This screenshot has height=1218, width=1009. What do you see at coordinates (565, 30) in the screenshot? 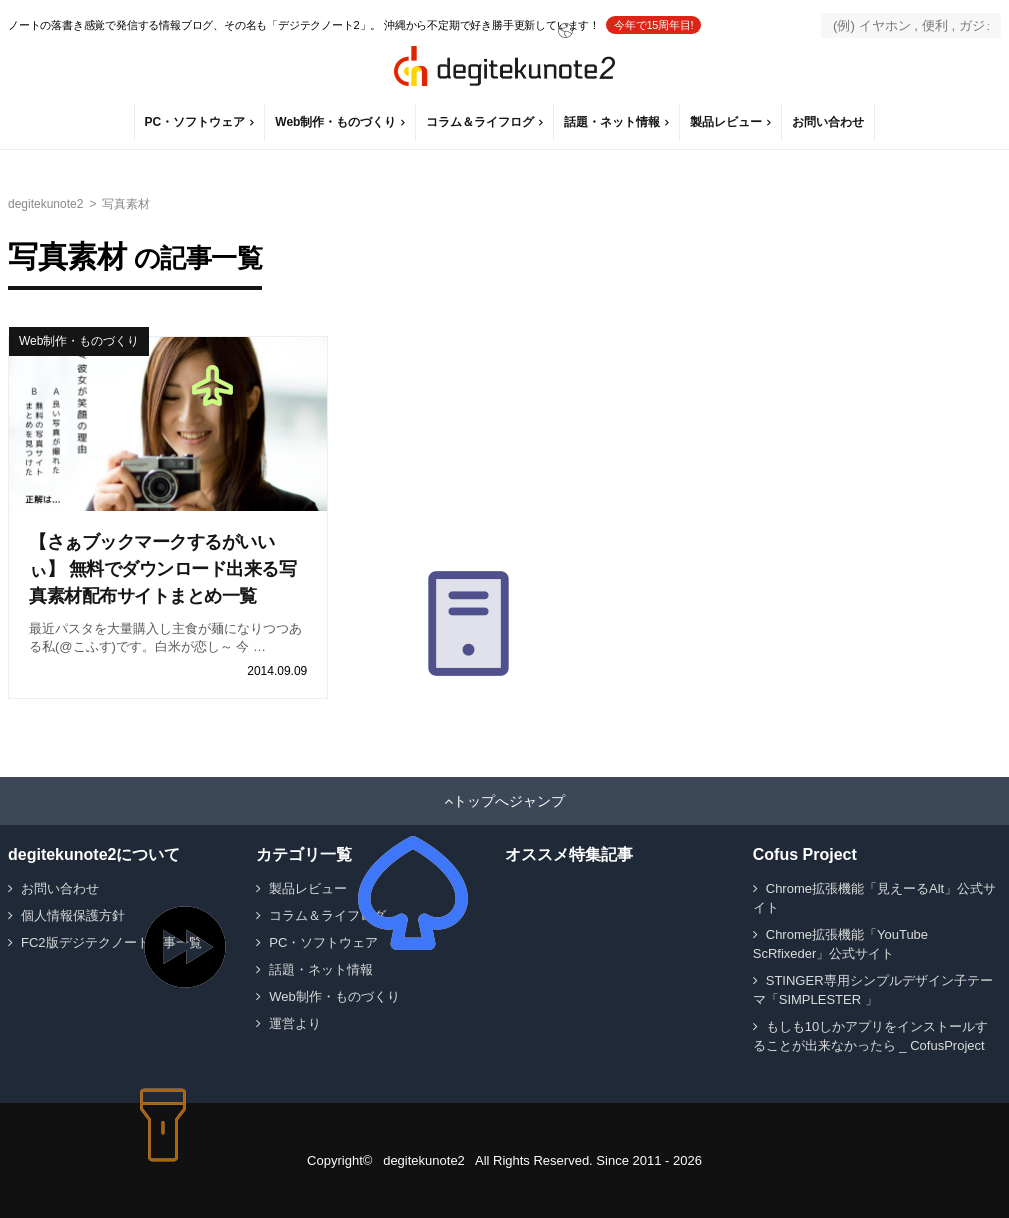
I see `switch to international or global settings` at bounding box center [565, 30].